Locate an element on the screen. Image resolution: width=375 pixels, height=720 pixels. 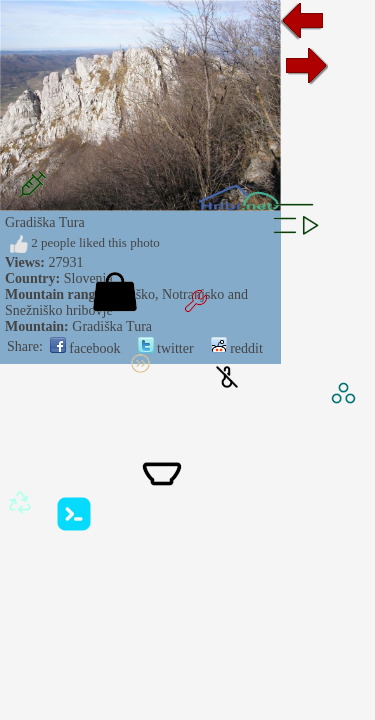
view your shopping bag is located at coordinates (115, 294).